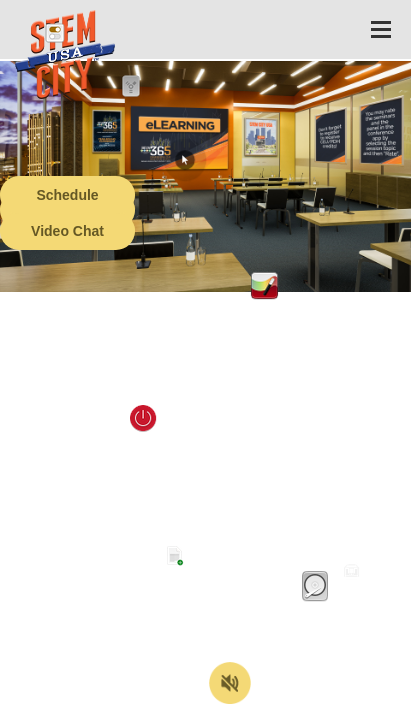  Describe the element at coordinates (351, 568) in the screenshot. I see `software updates are currently paused or unavailable` at that location.